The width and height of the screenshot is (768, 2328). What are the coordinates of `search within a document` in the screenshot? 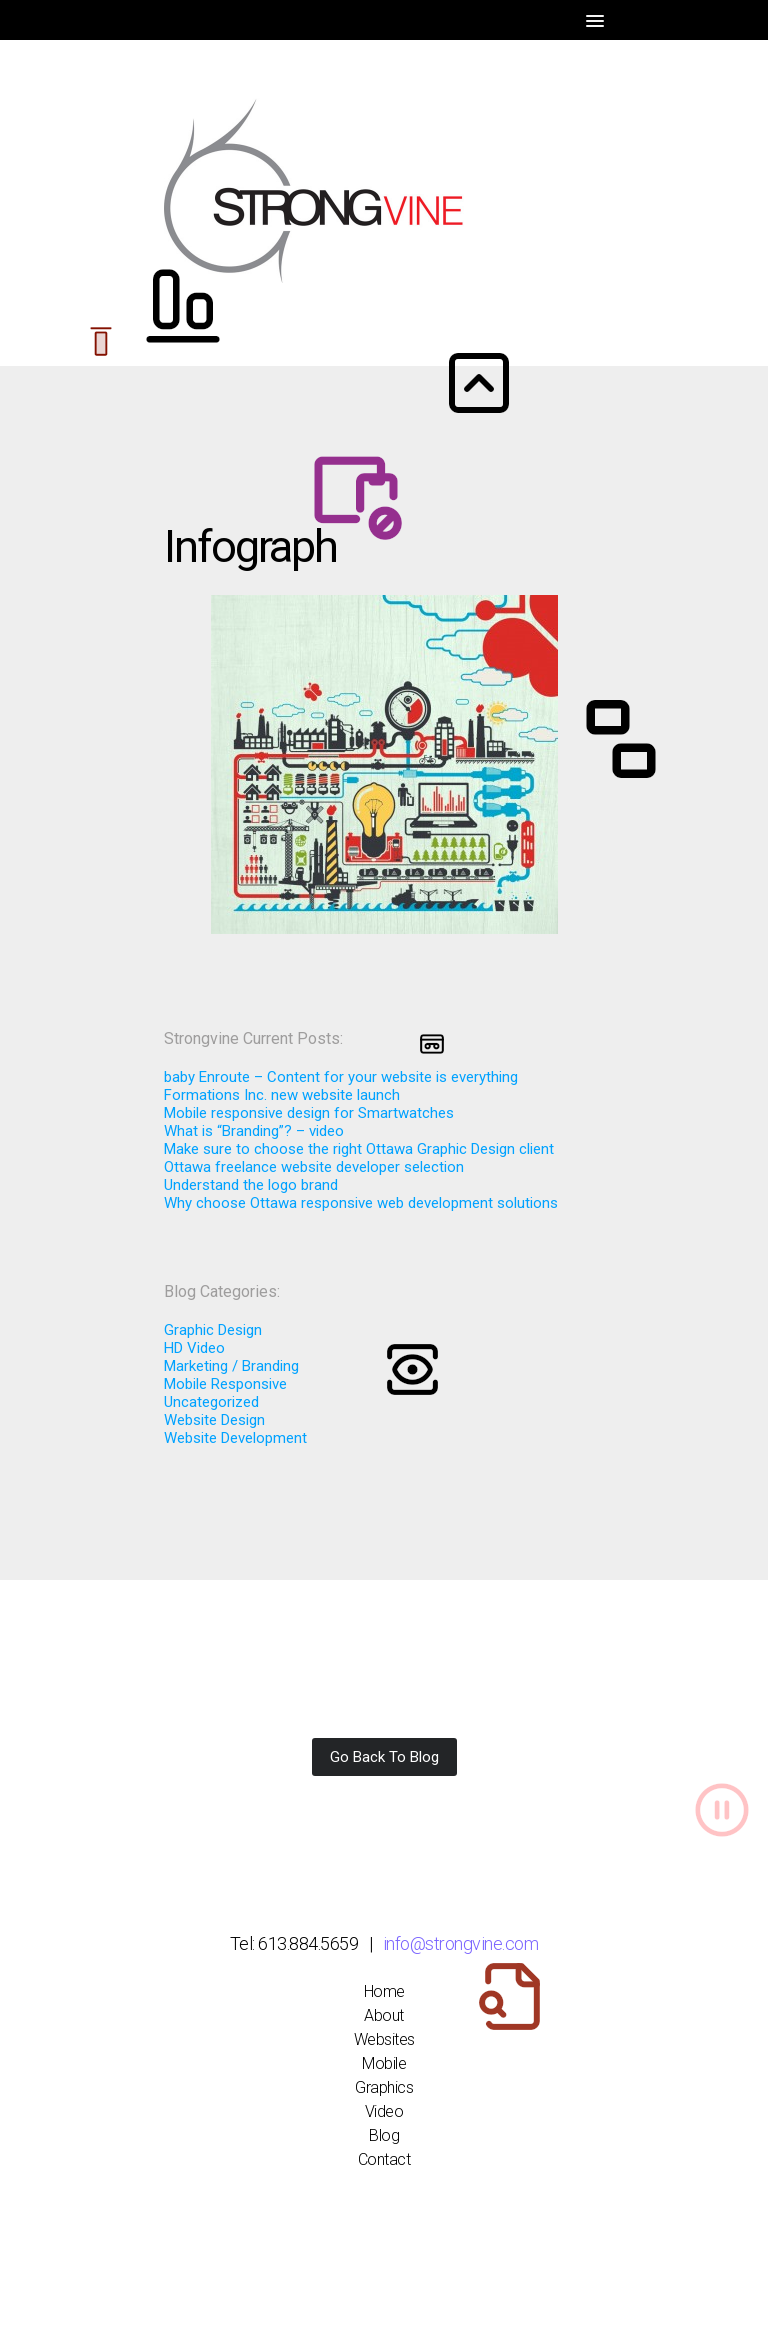 It's located at (512, 1996).